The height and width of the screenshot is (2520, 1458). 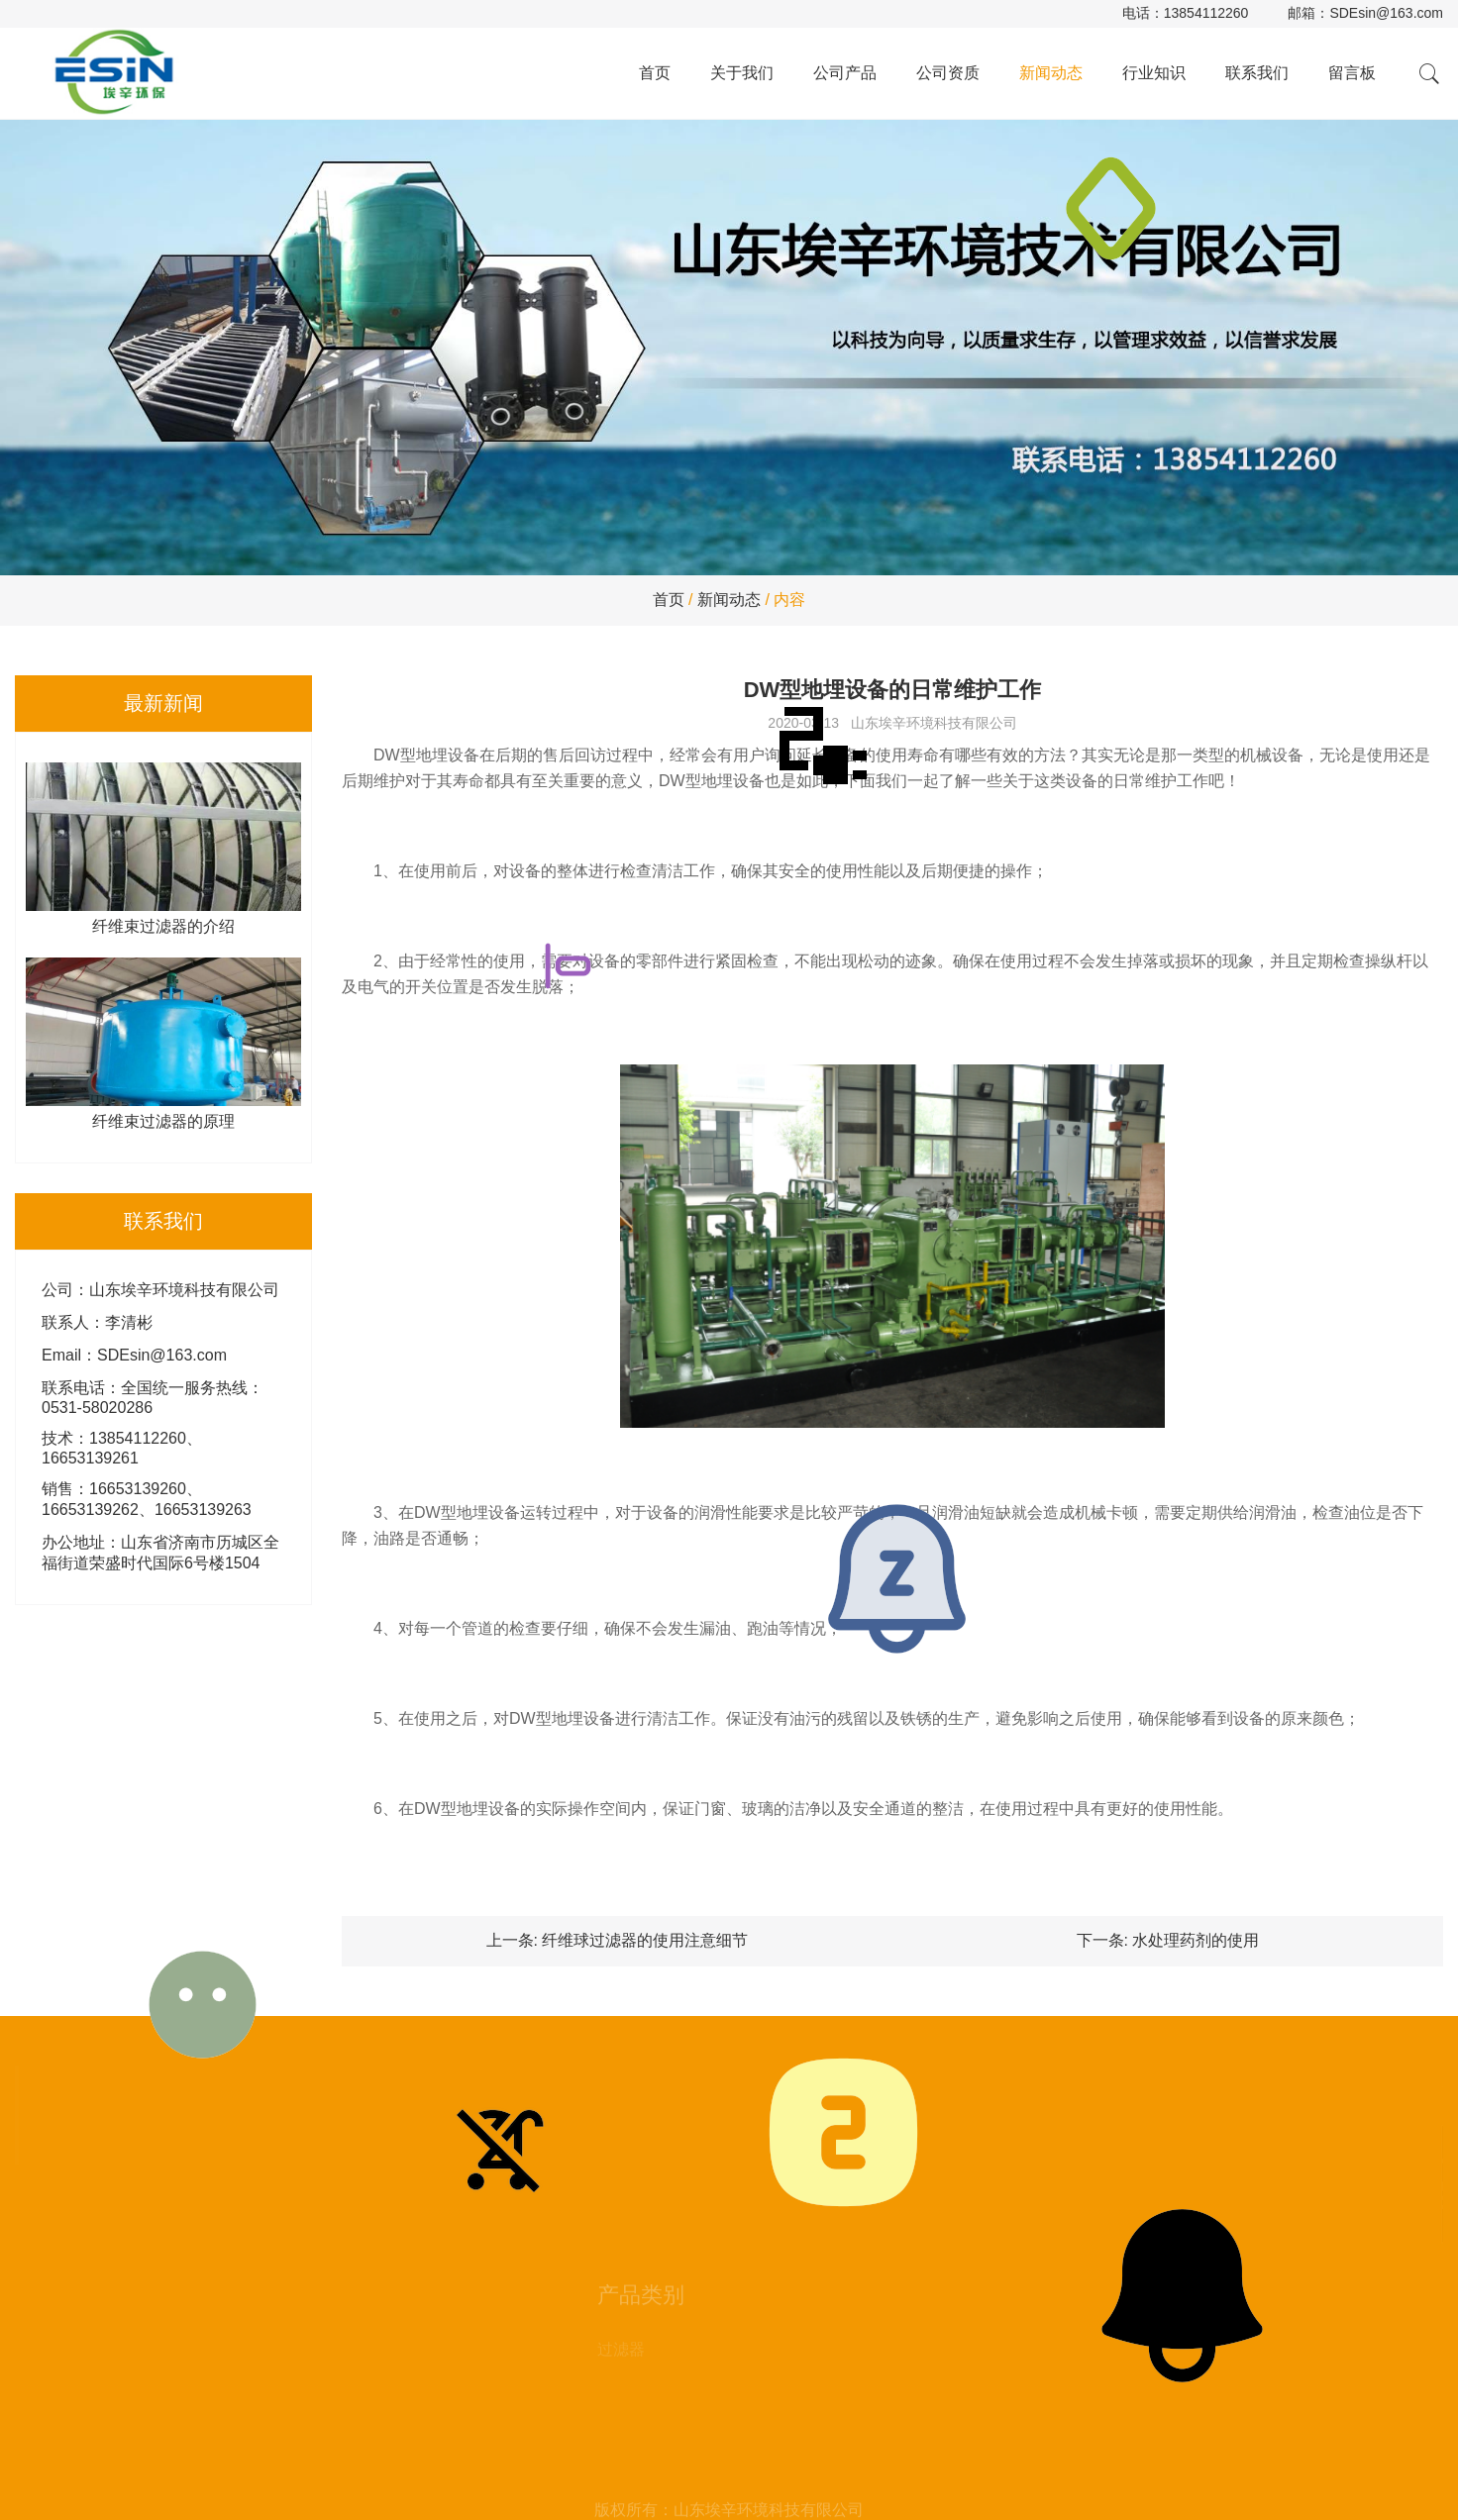 What do you see at coordinates (896, 1578) in the screenshot?
I see `mute notifications while sleeping` at bounding box center [896, 1578].